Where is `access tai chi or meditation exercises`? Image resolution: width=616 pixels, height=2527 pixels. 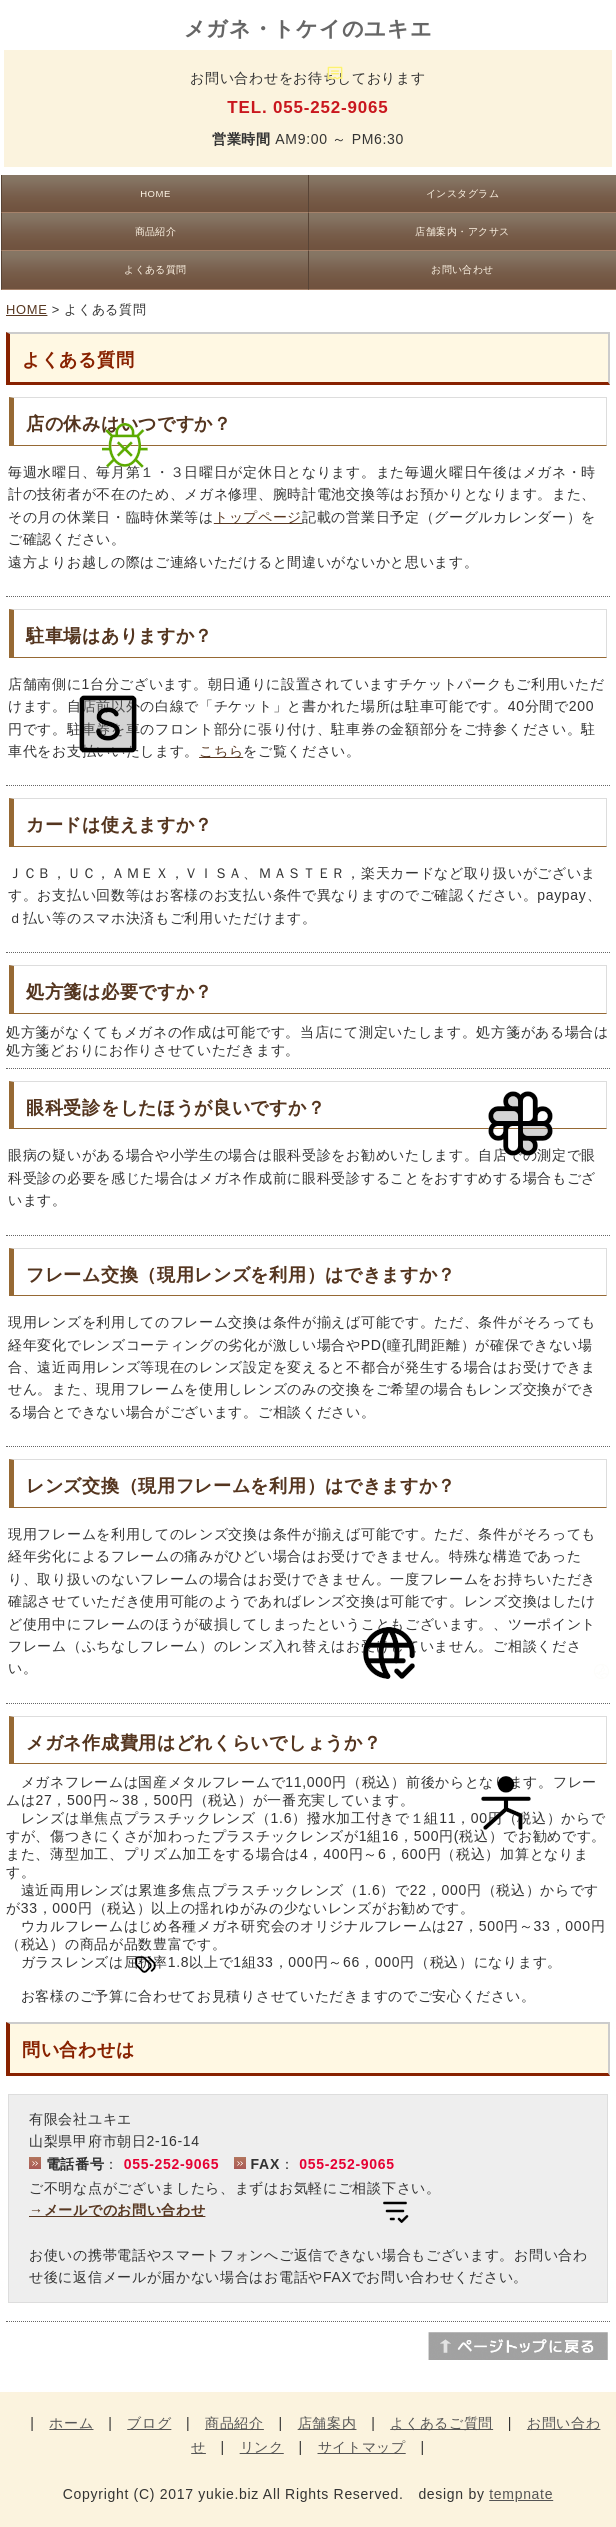
access tai chi or meditation exercises is located at coordinates (506, 1805).